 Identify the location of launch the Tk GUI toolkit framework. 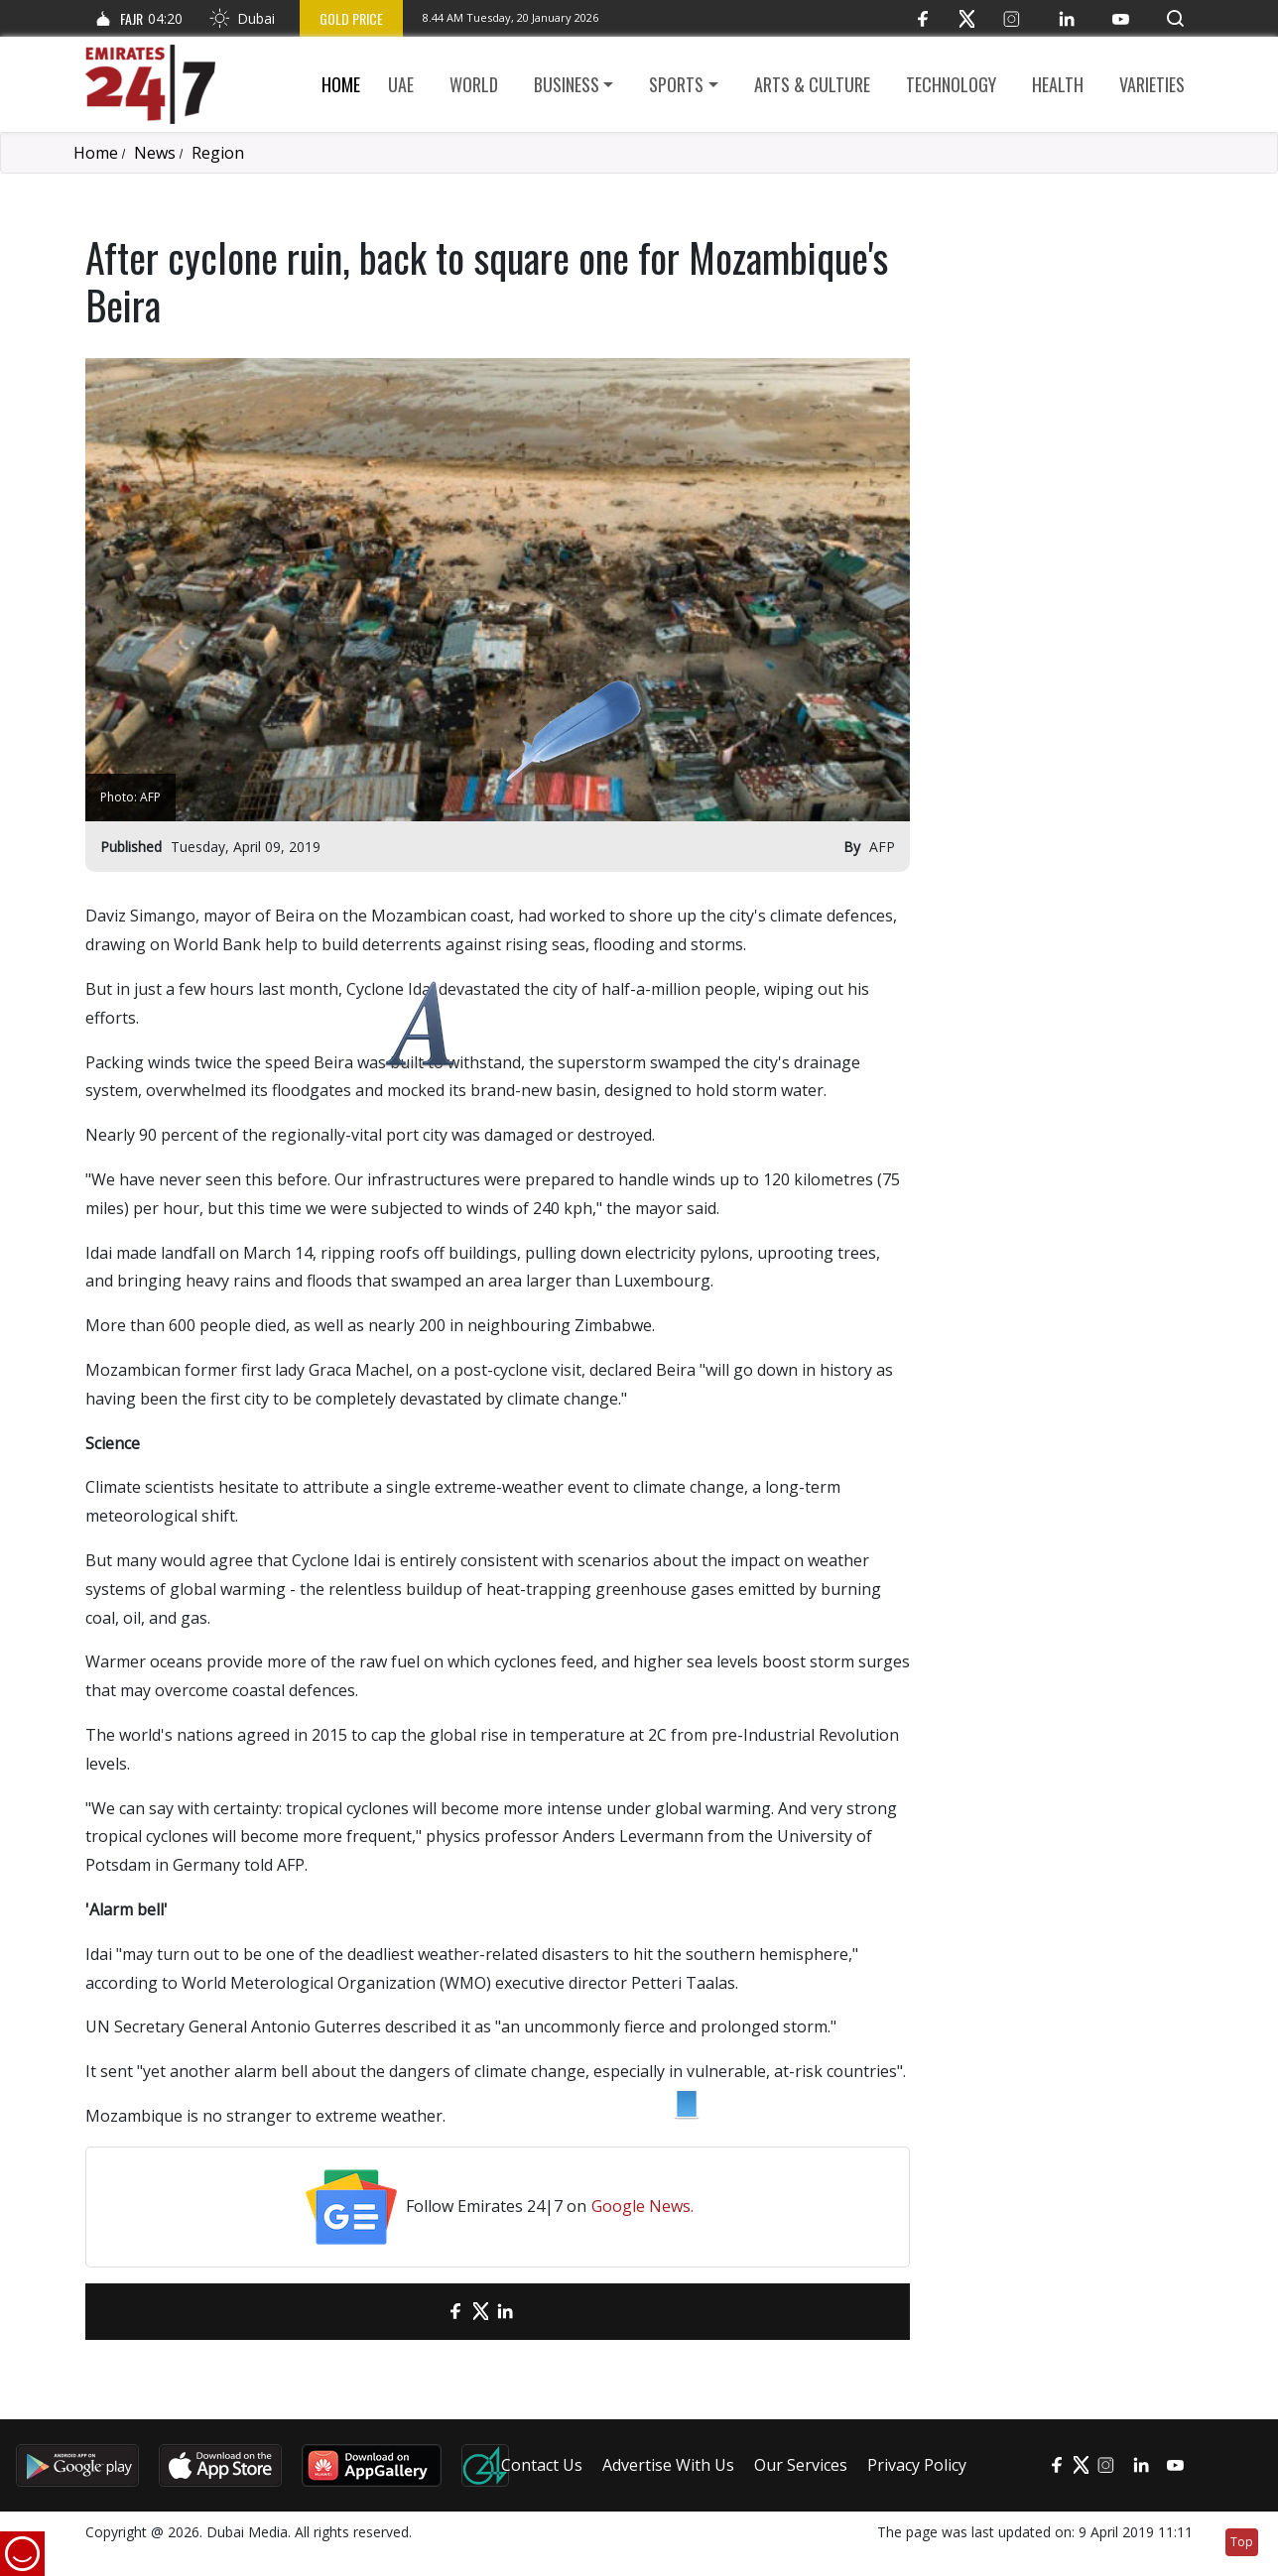
(576, 730).